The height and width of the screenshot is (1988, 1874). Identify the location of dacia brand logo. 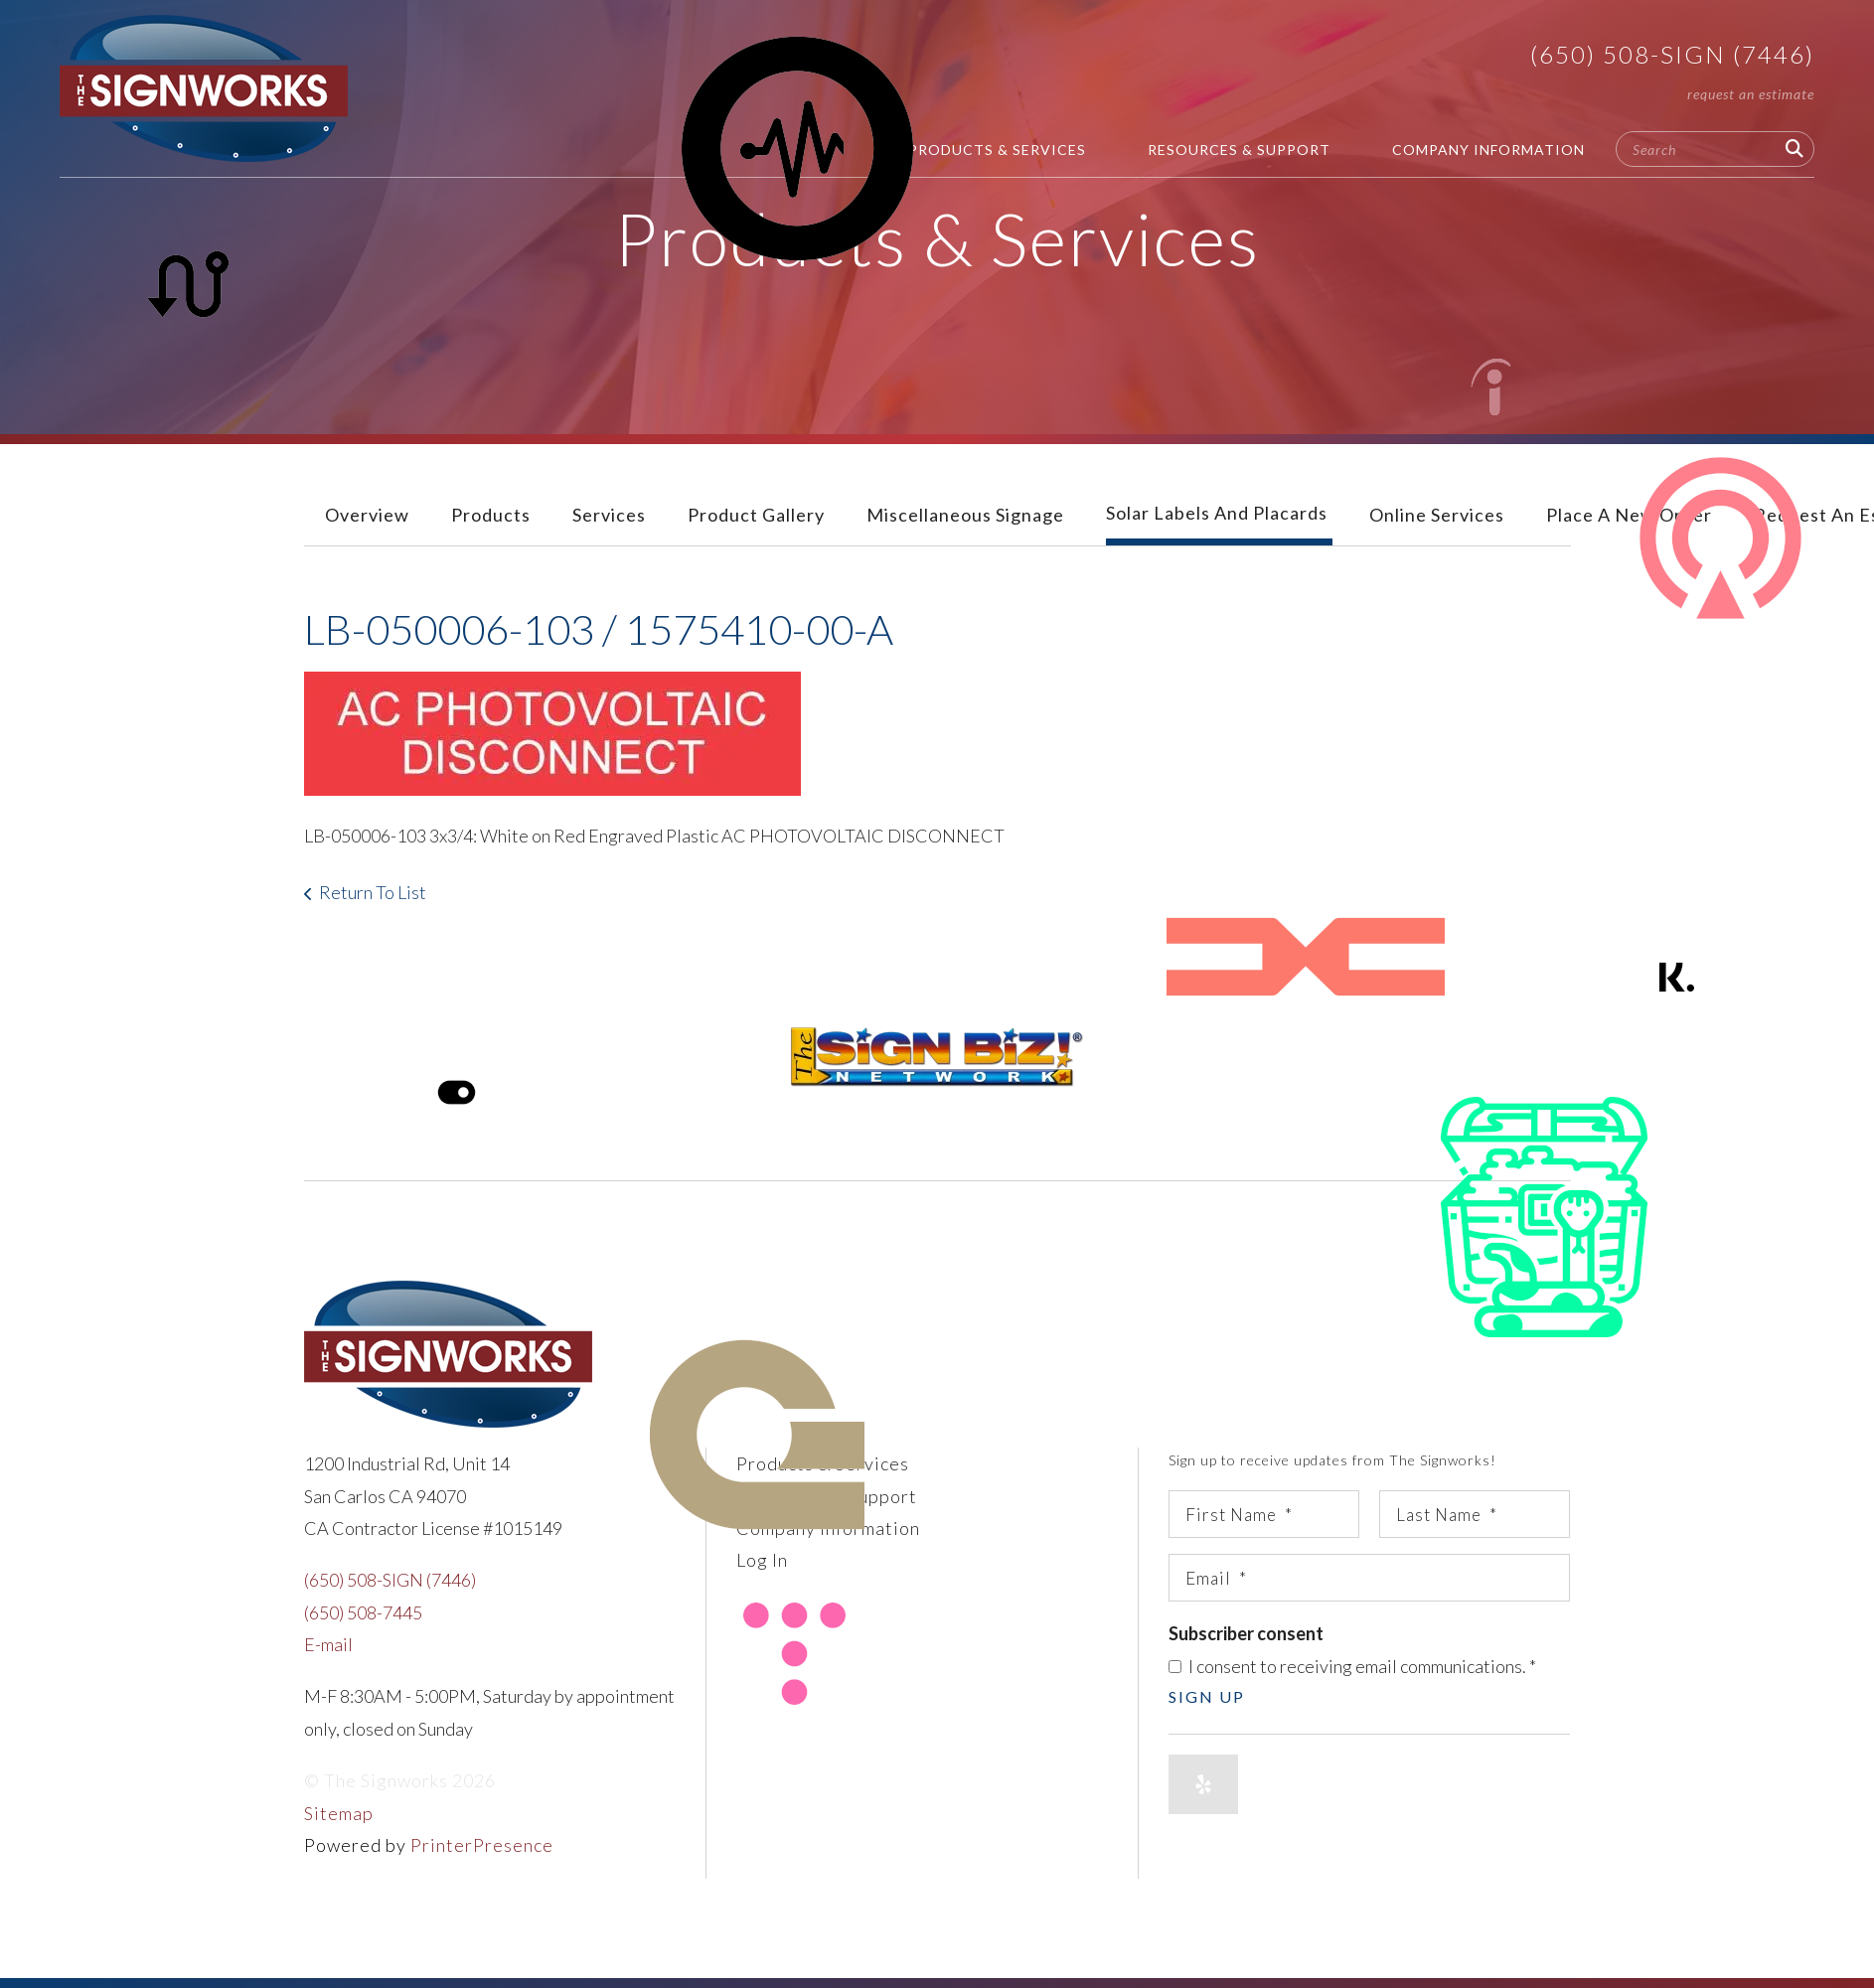
(1306, 957).